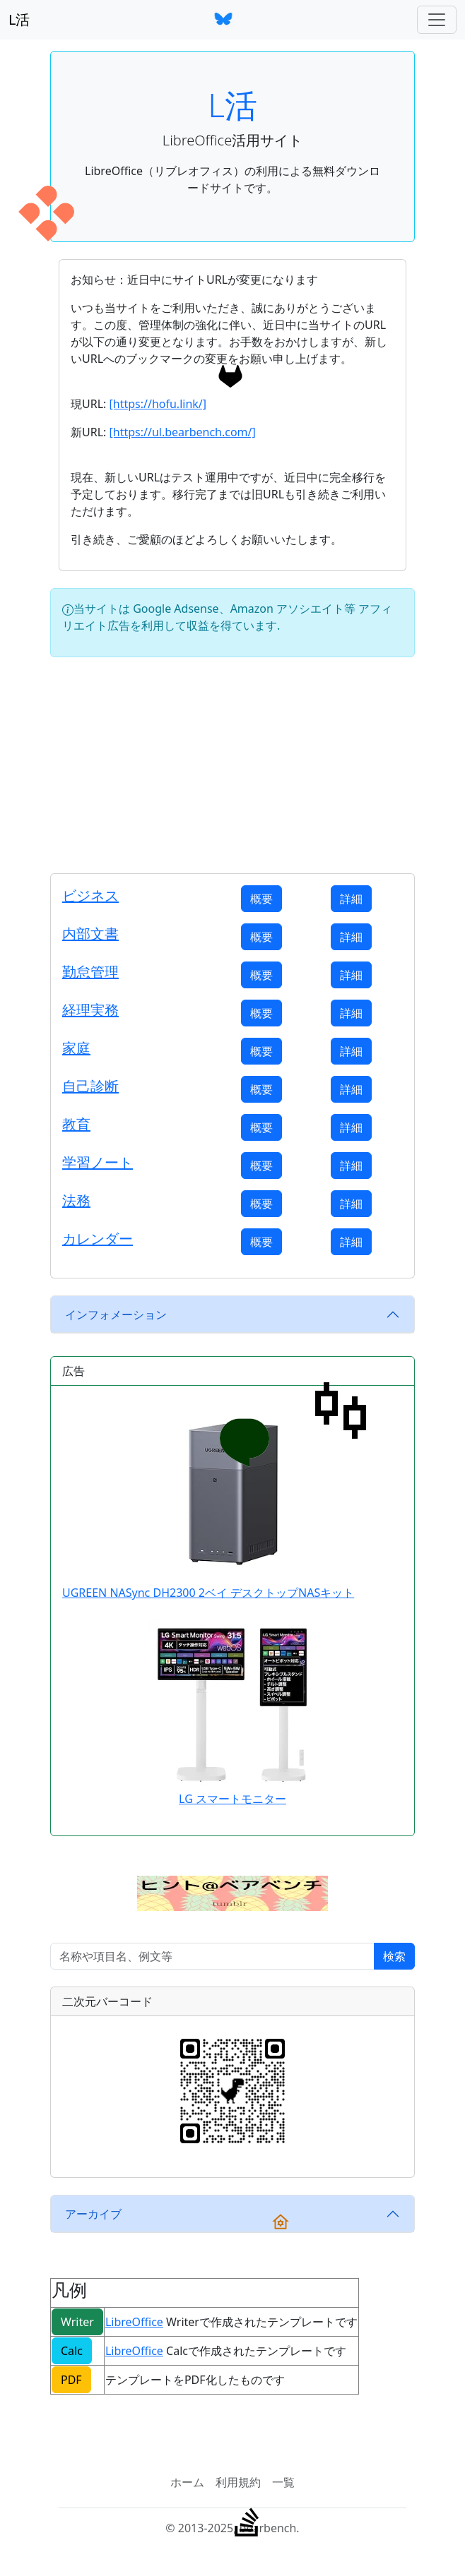 Image resolution: width=465 pixels, height=2576 pixels. I want to click on view stock market data, so click(341, 1410).